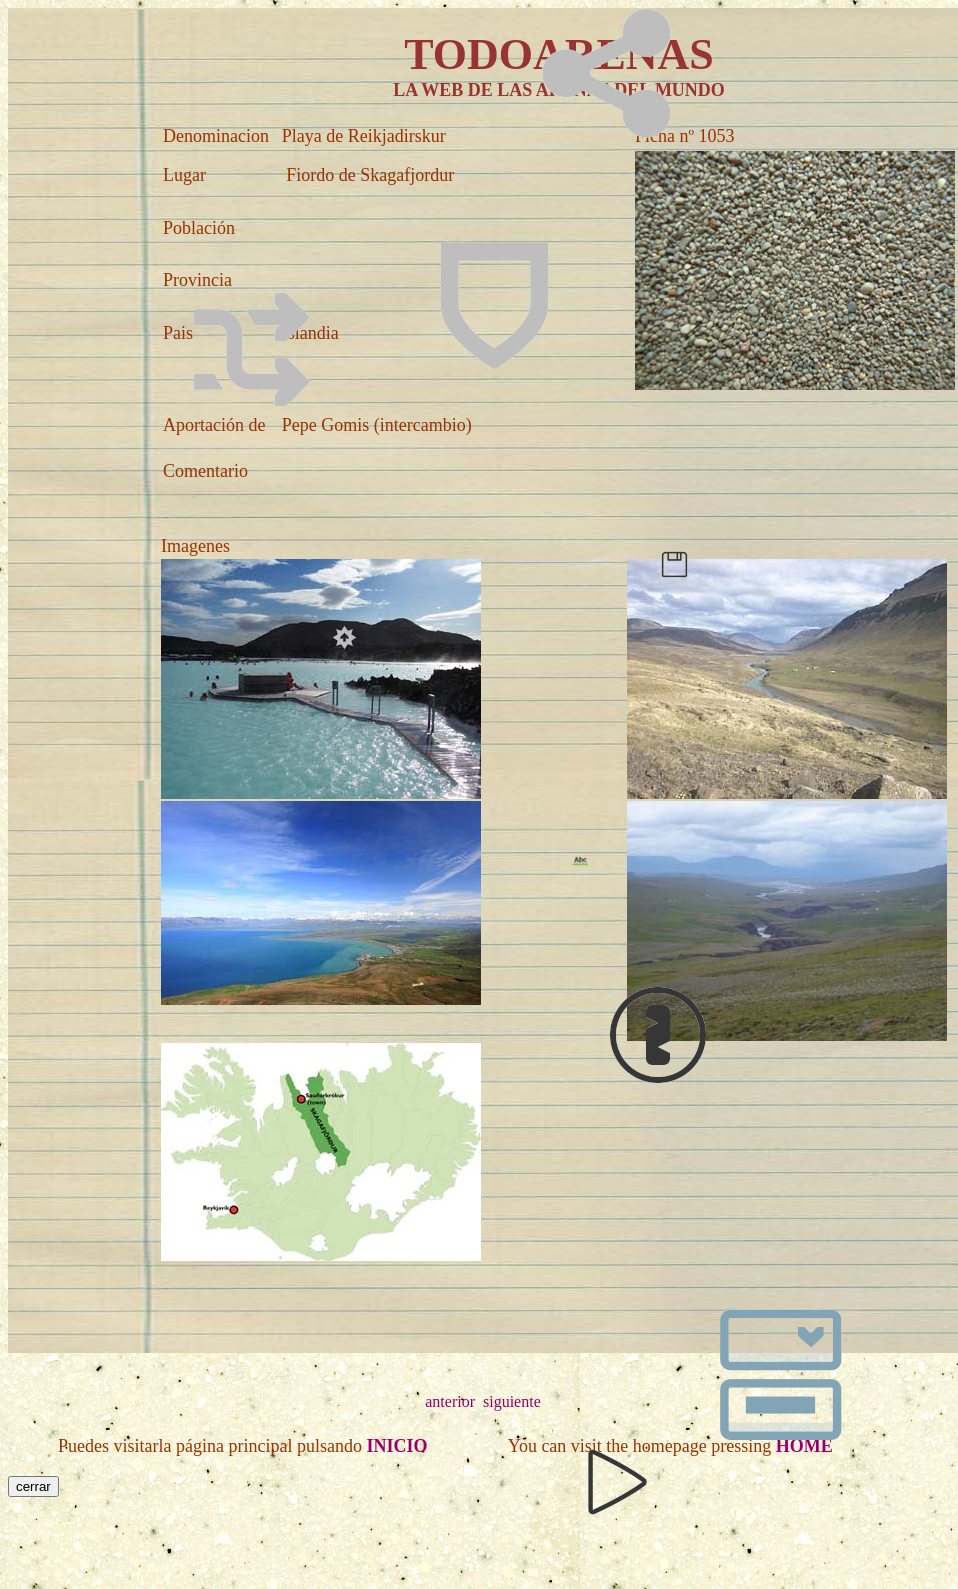 The width and height of the screenshot is (958, 1589). I want to click on play media content, so click(616, 1482).